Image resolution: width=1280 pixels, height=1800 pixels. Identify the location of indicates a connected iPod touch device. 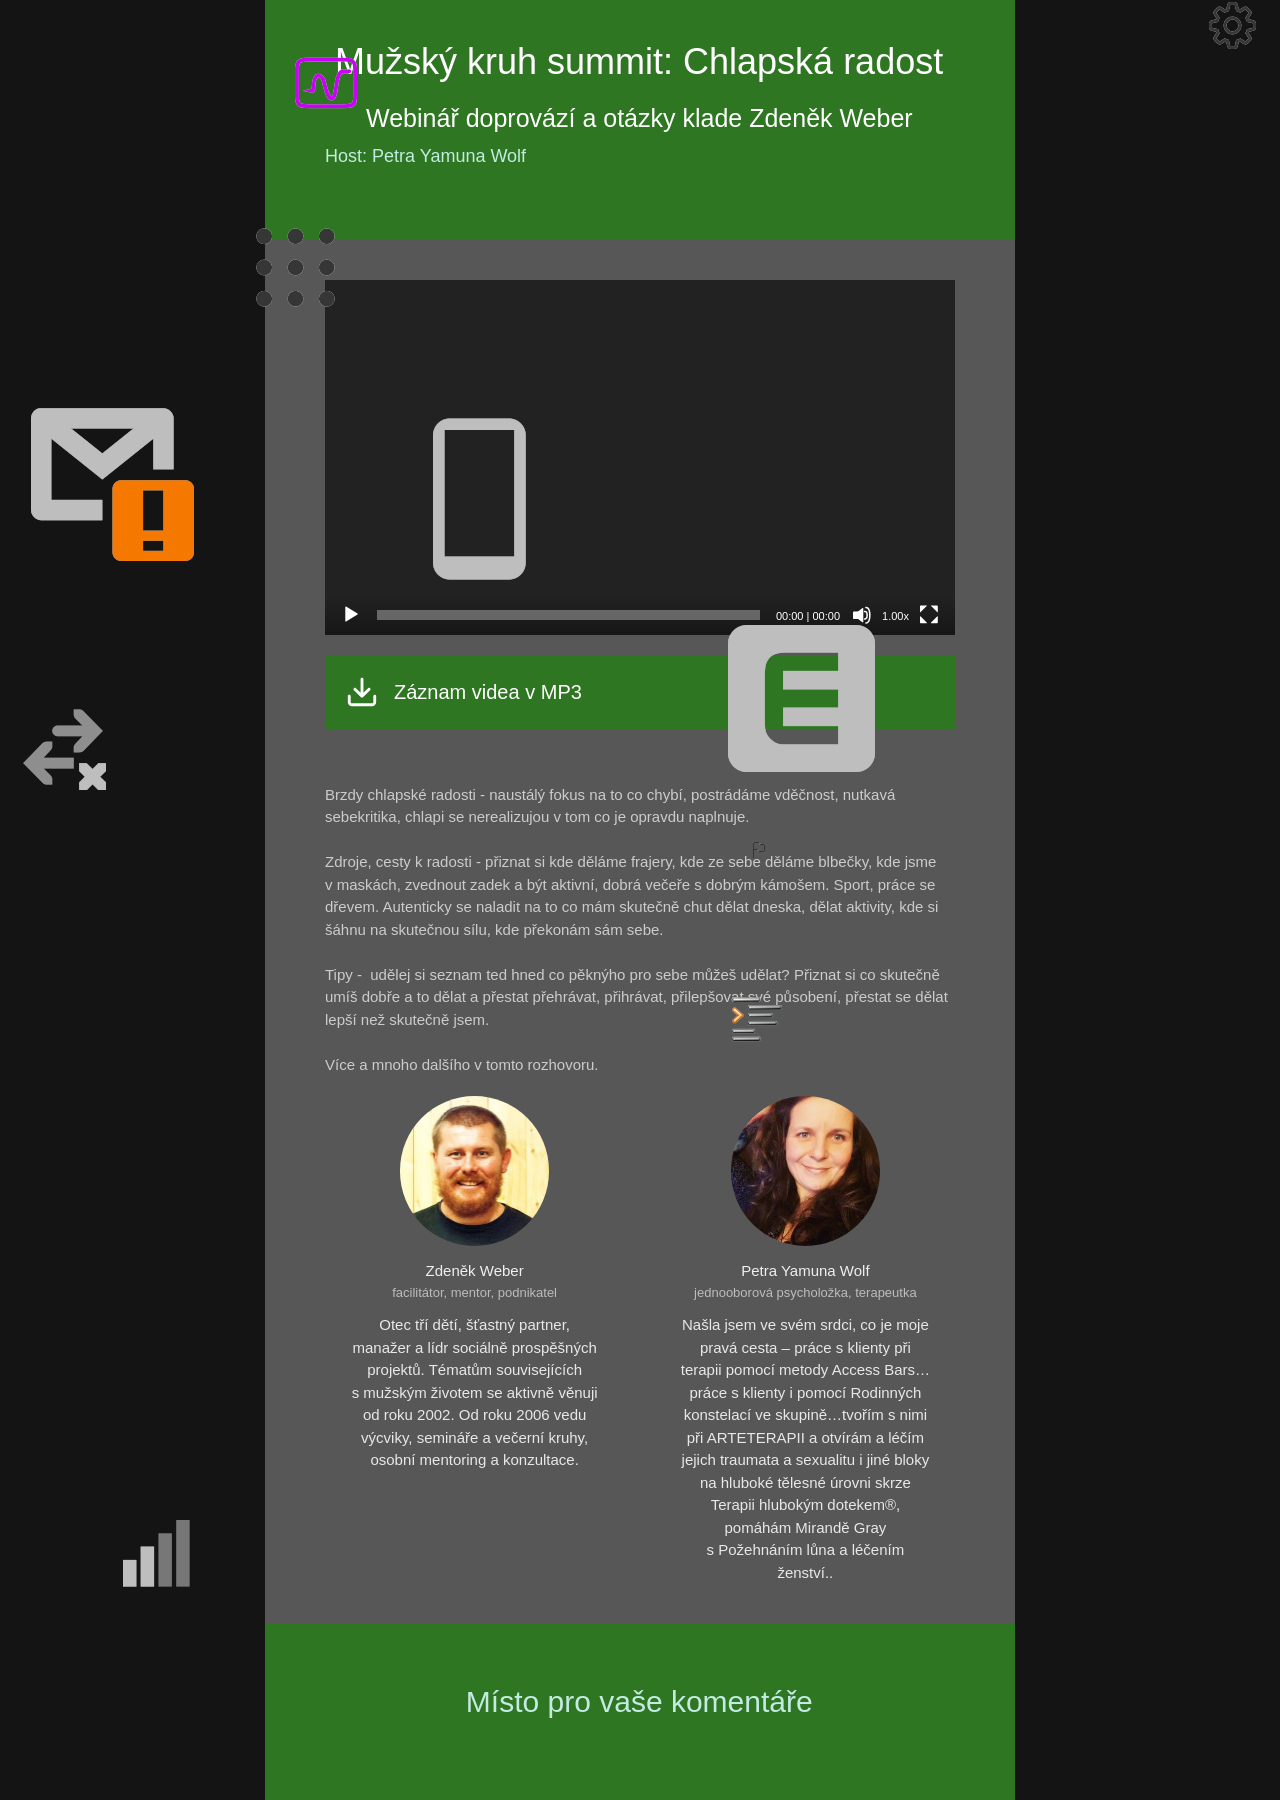
(479, 499).